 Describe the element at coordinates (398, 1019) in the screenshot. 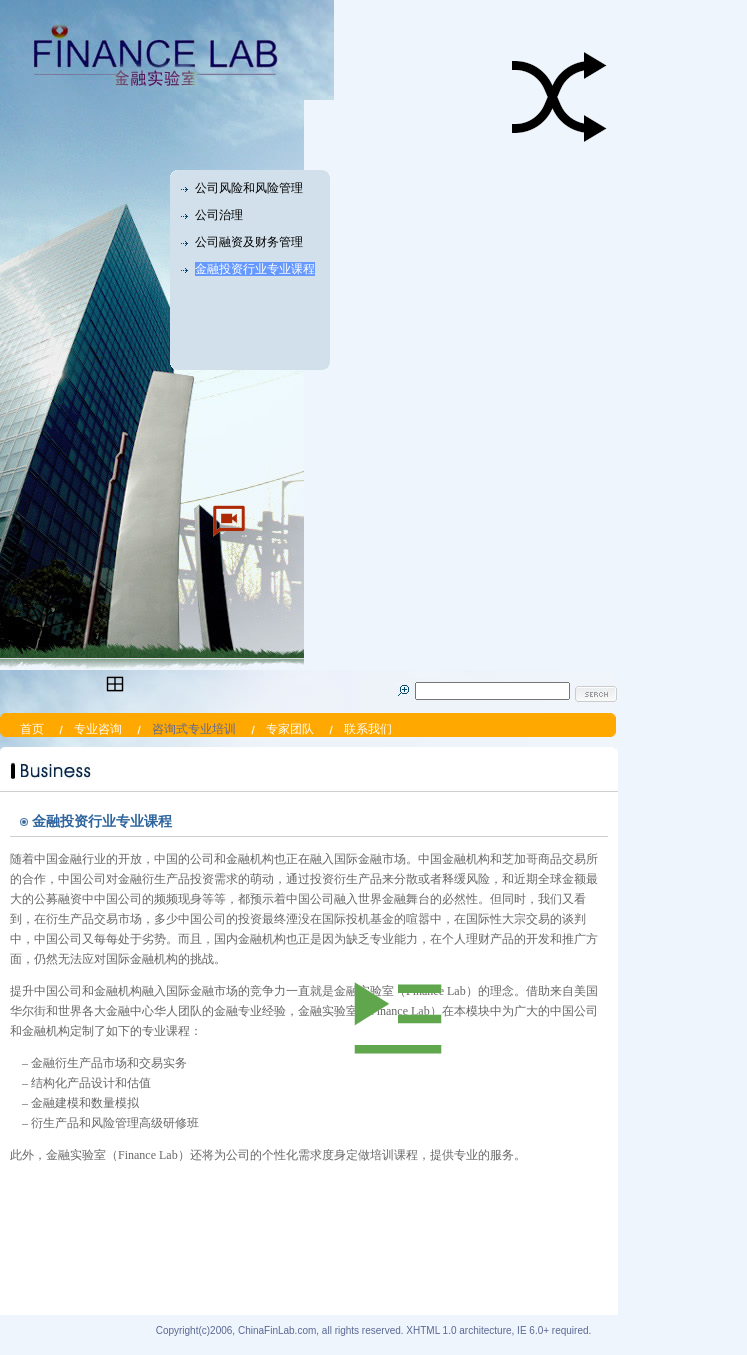

I see `view your playlist` at that location.